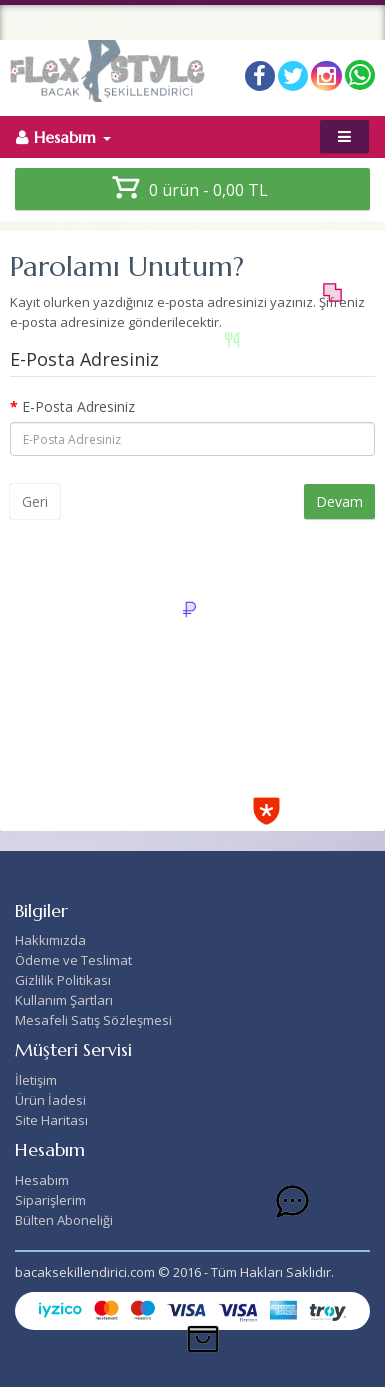  I want to click on merge or combine selected objects, so click(332, 292).